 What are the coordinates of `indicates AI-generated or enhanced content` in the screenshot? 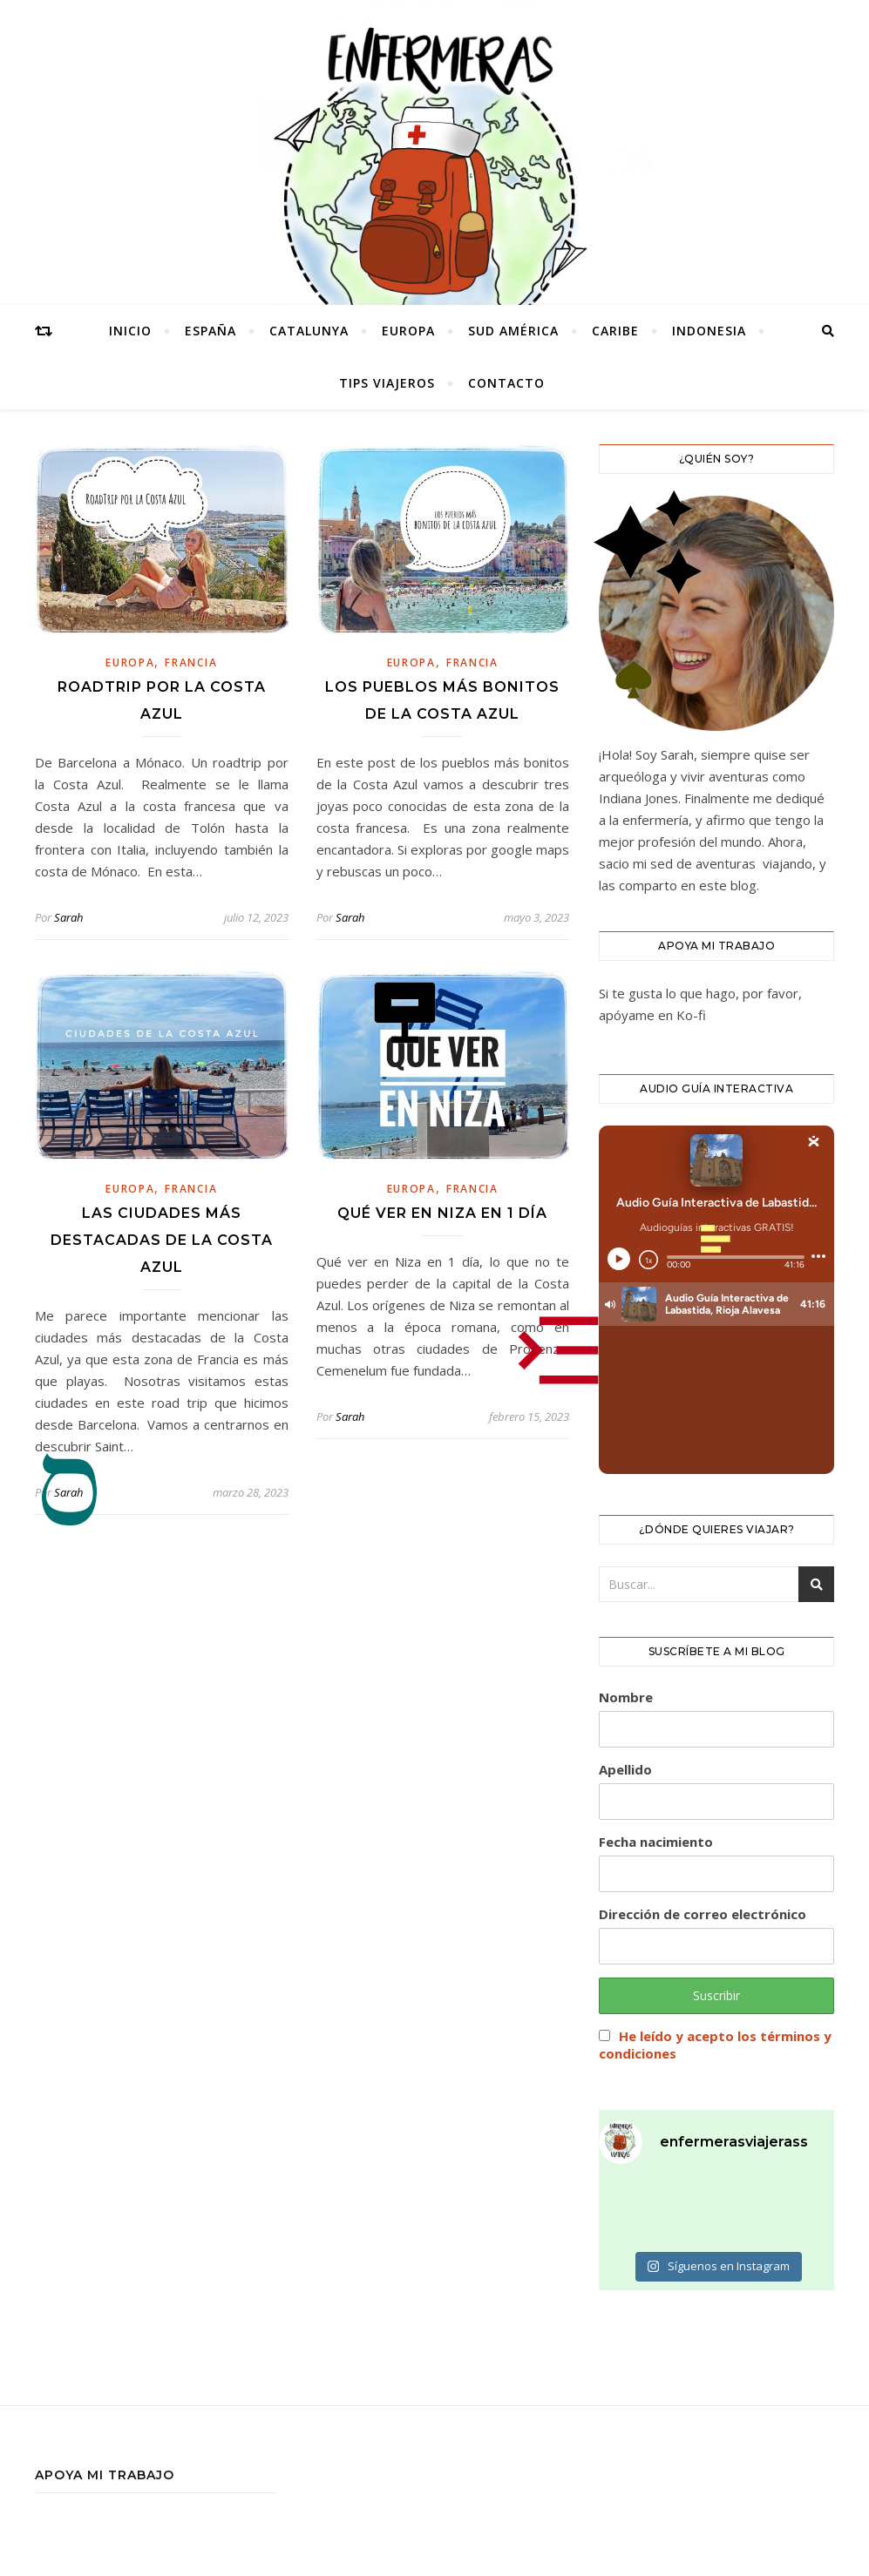 It's located at (649, 542).